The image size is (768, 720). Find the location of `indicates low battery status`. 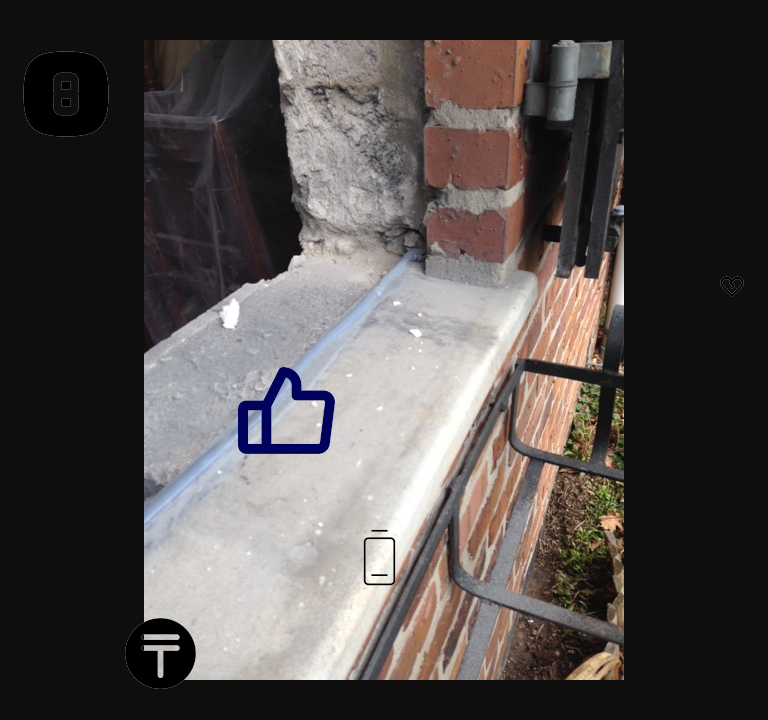

indicates low battery status is located at coordinates (379, 558).